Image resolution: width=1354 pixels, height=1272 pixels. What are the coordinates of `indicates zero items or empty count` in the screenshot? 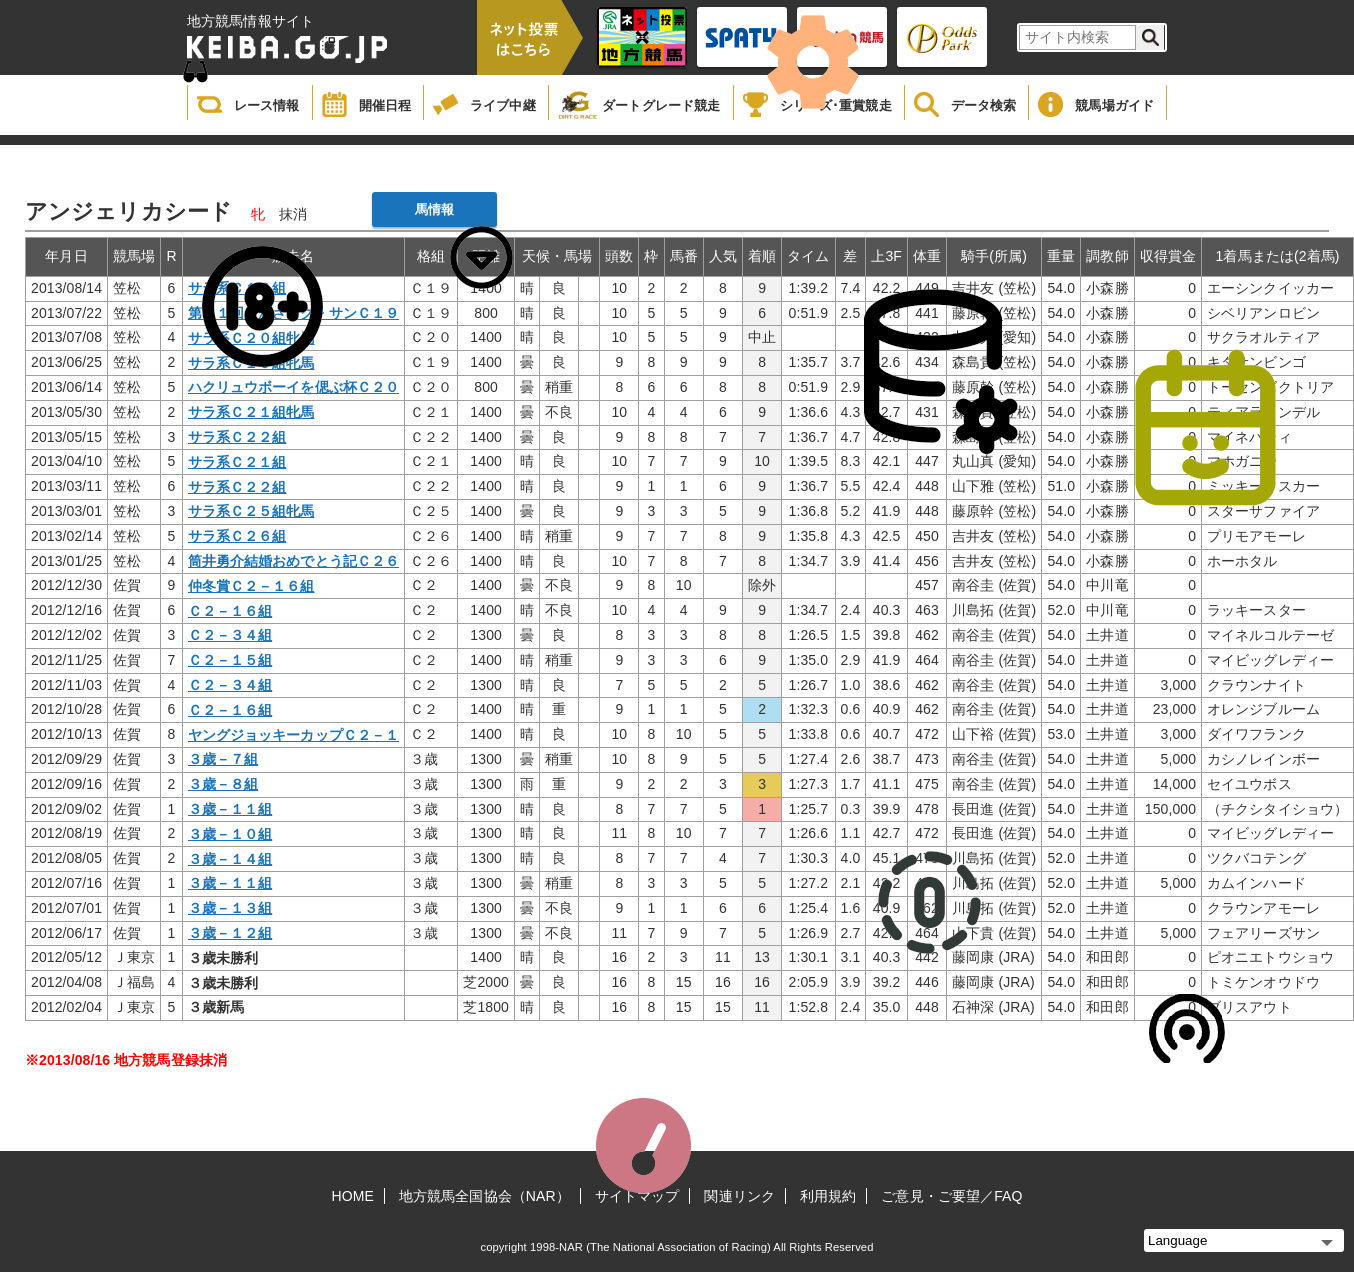 It's located at (929, 902).